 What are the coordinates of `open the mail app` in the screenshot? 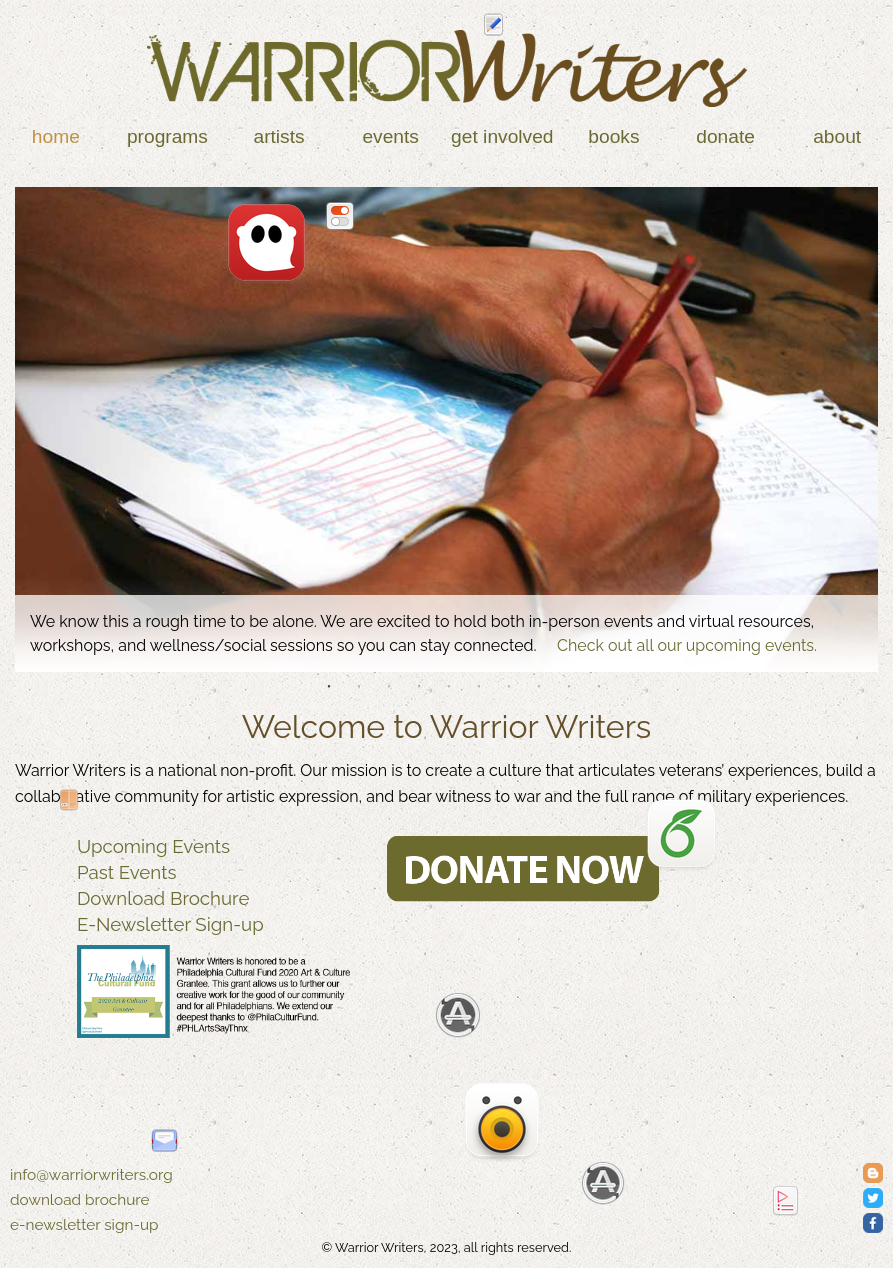 It's located at (164, 1140).